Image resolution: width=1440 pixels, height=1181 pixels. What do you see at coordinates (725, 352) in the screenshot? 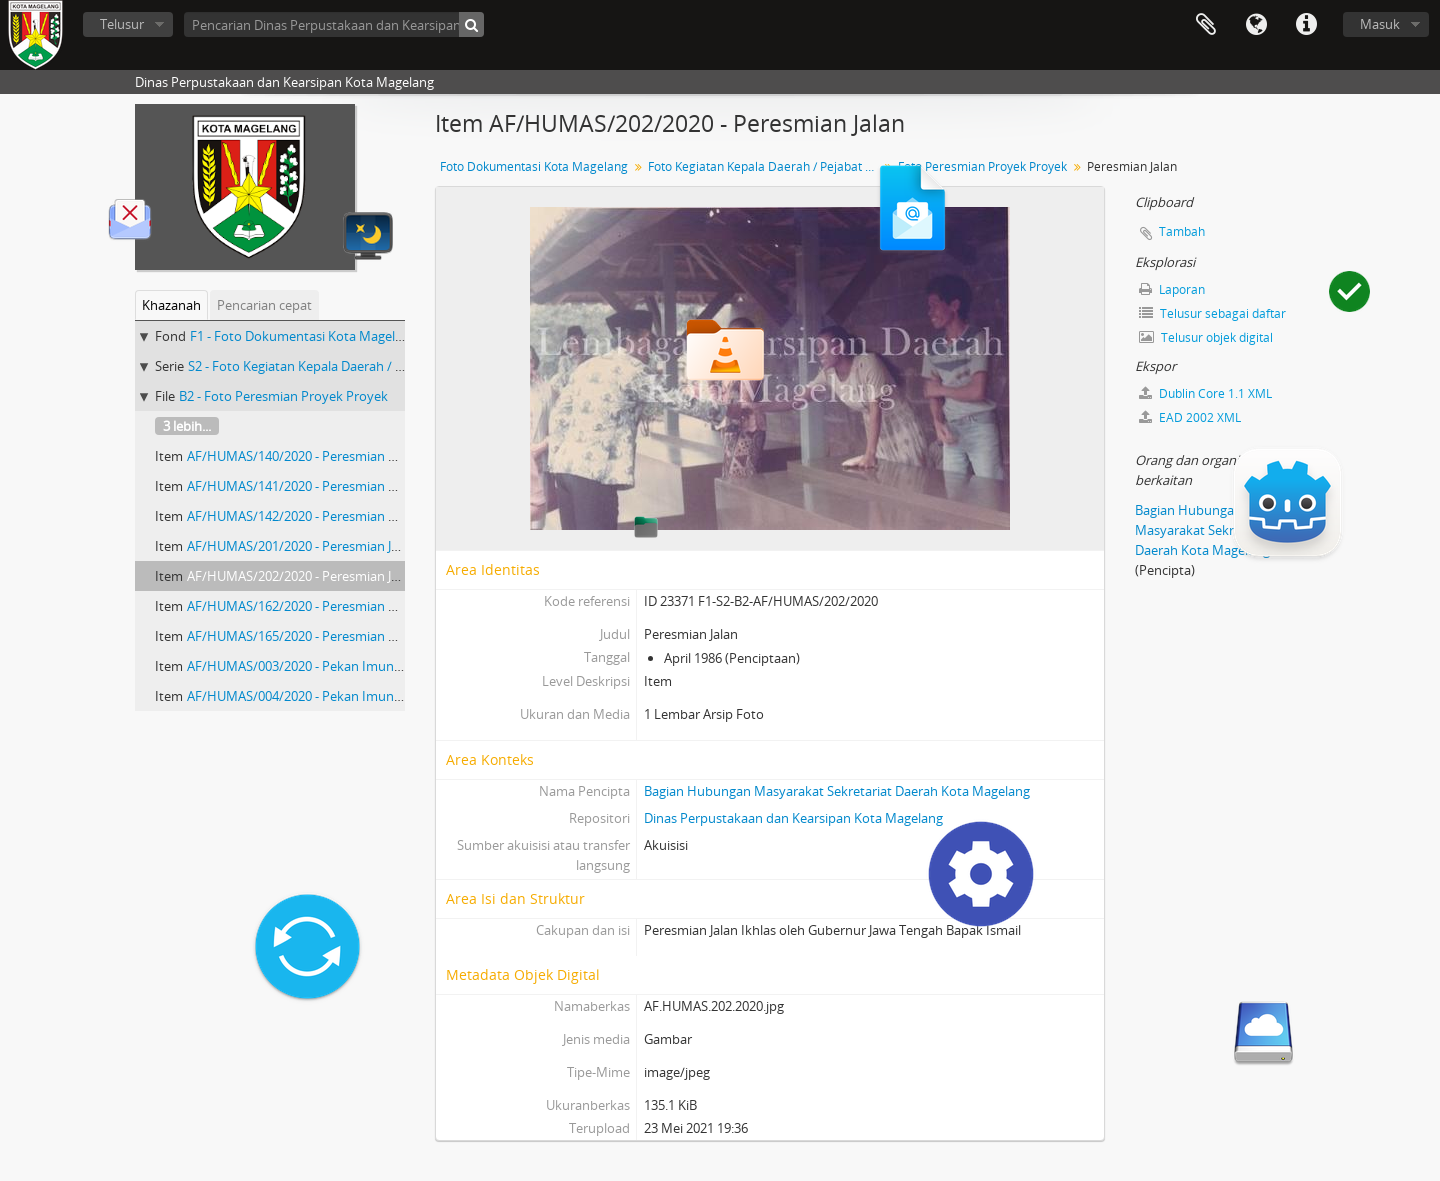
I see `open folder containing VLC media player files` at bounding box center [725, 352].